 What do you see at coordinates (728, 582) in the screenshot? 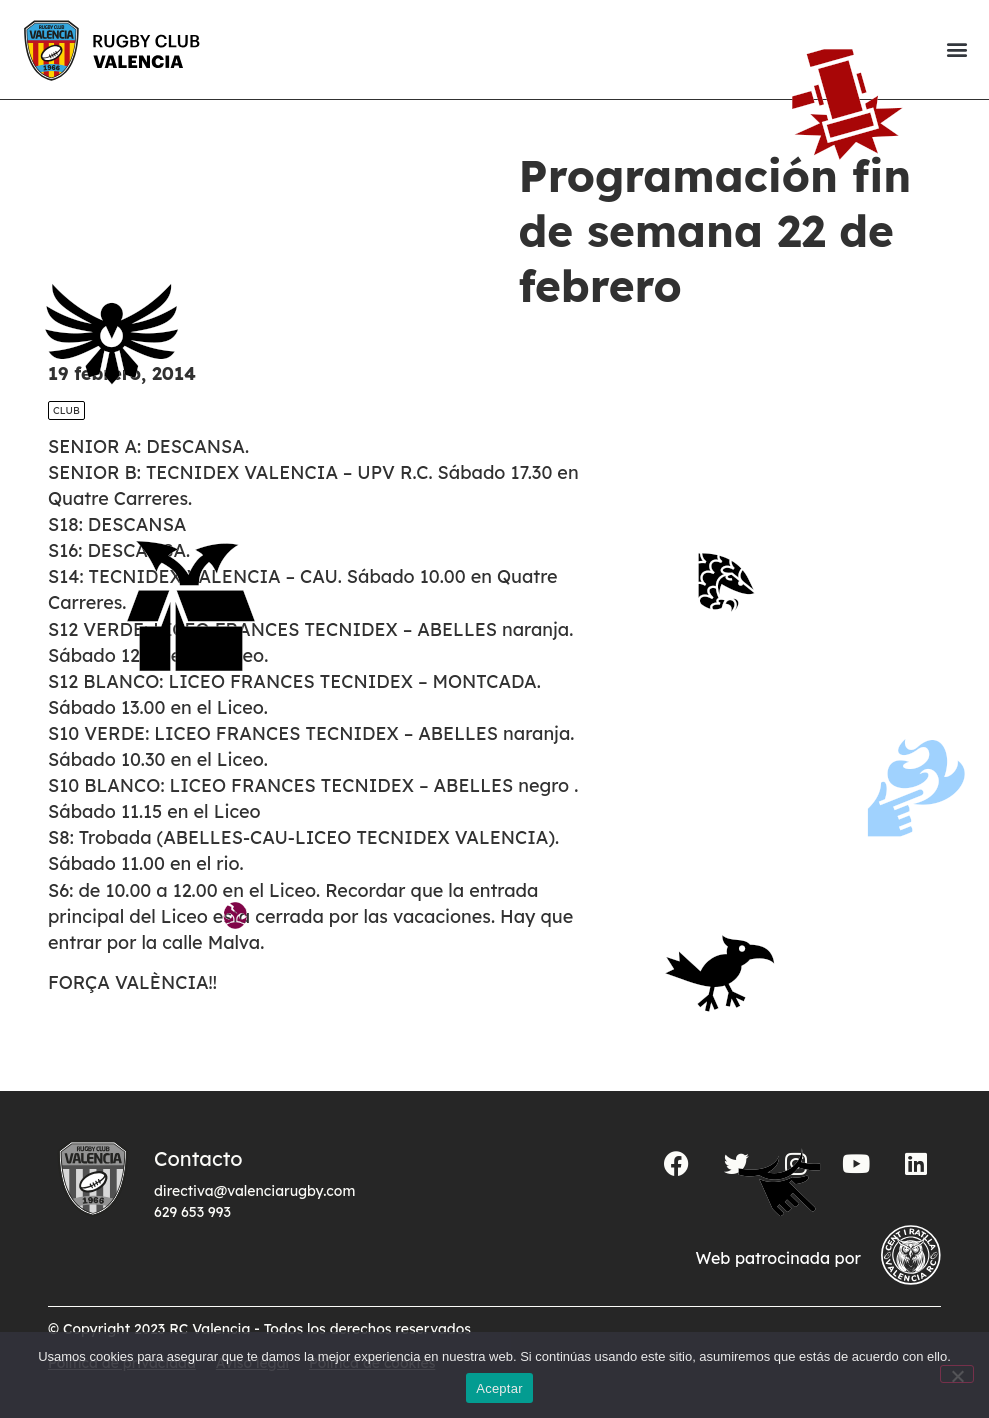
I see `pangolin character or creature icon` at bounding box center [728, 582].